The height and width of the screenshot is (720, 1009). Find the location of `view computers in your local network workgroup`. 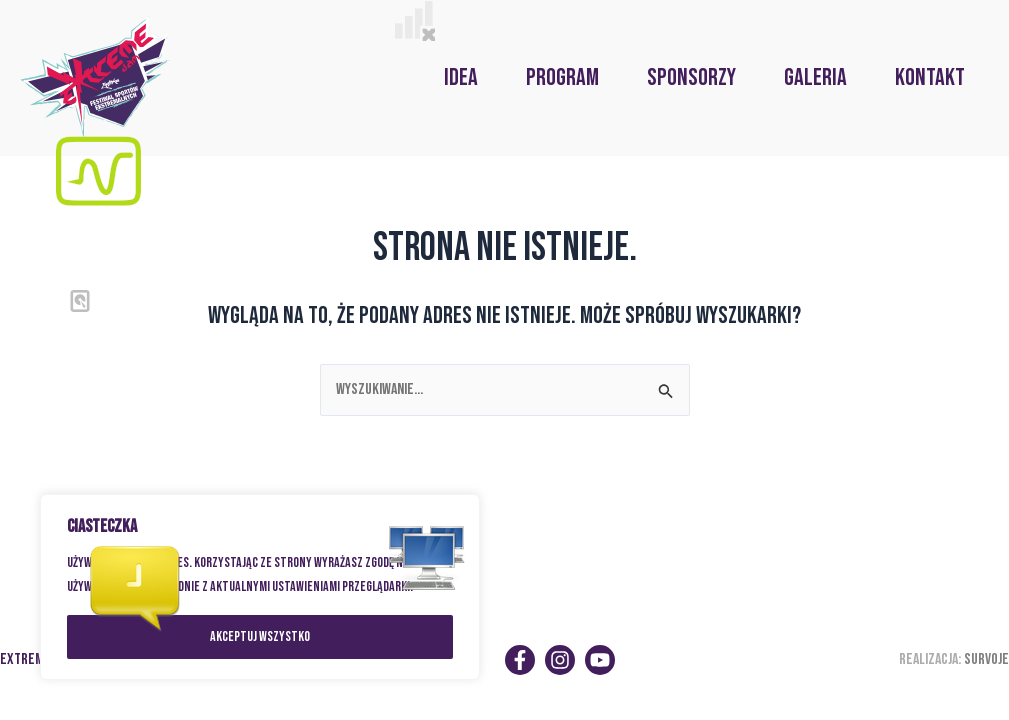

view computers in your local network workgroup is located at coordinates (426, 557).